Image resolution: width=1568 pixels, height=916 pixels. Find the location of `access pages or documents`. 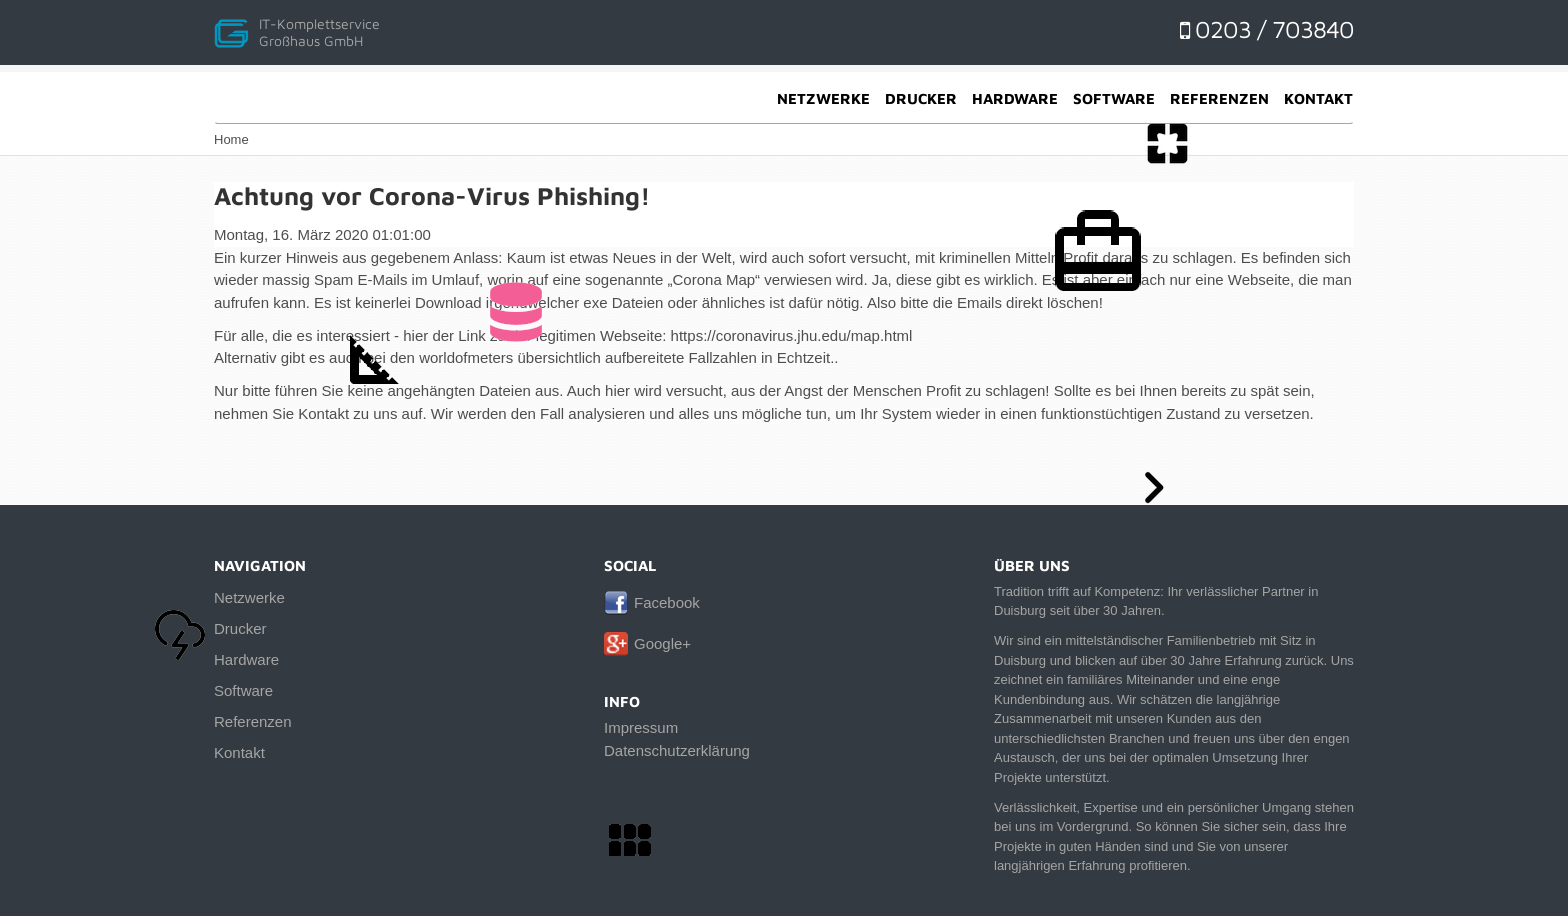

access pages or documents is located at coordinates (1167, 143).